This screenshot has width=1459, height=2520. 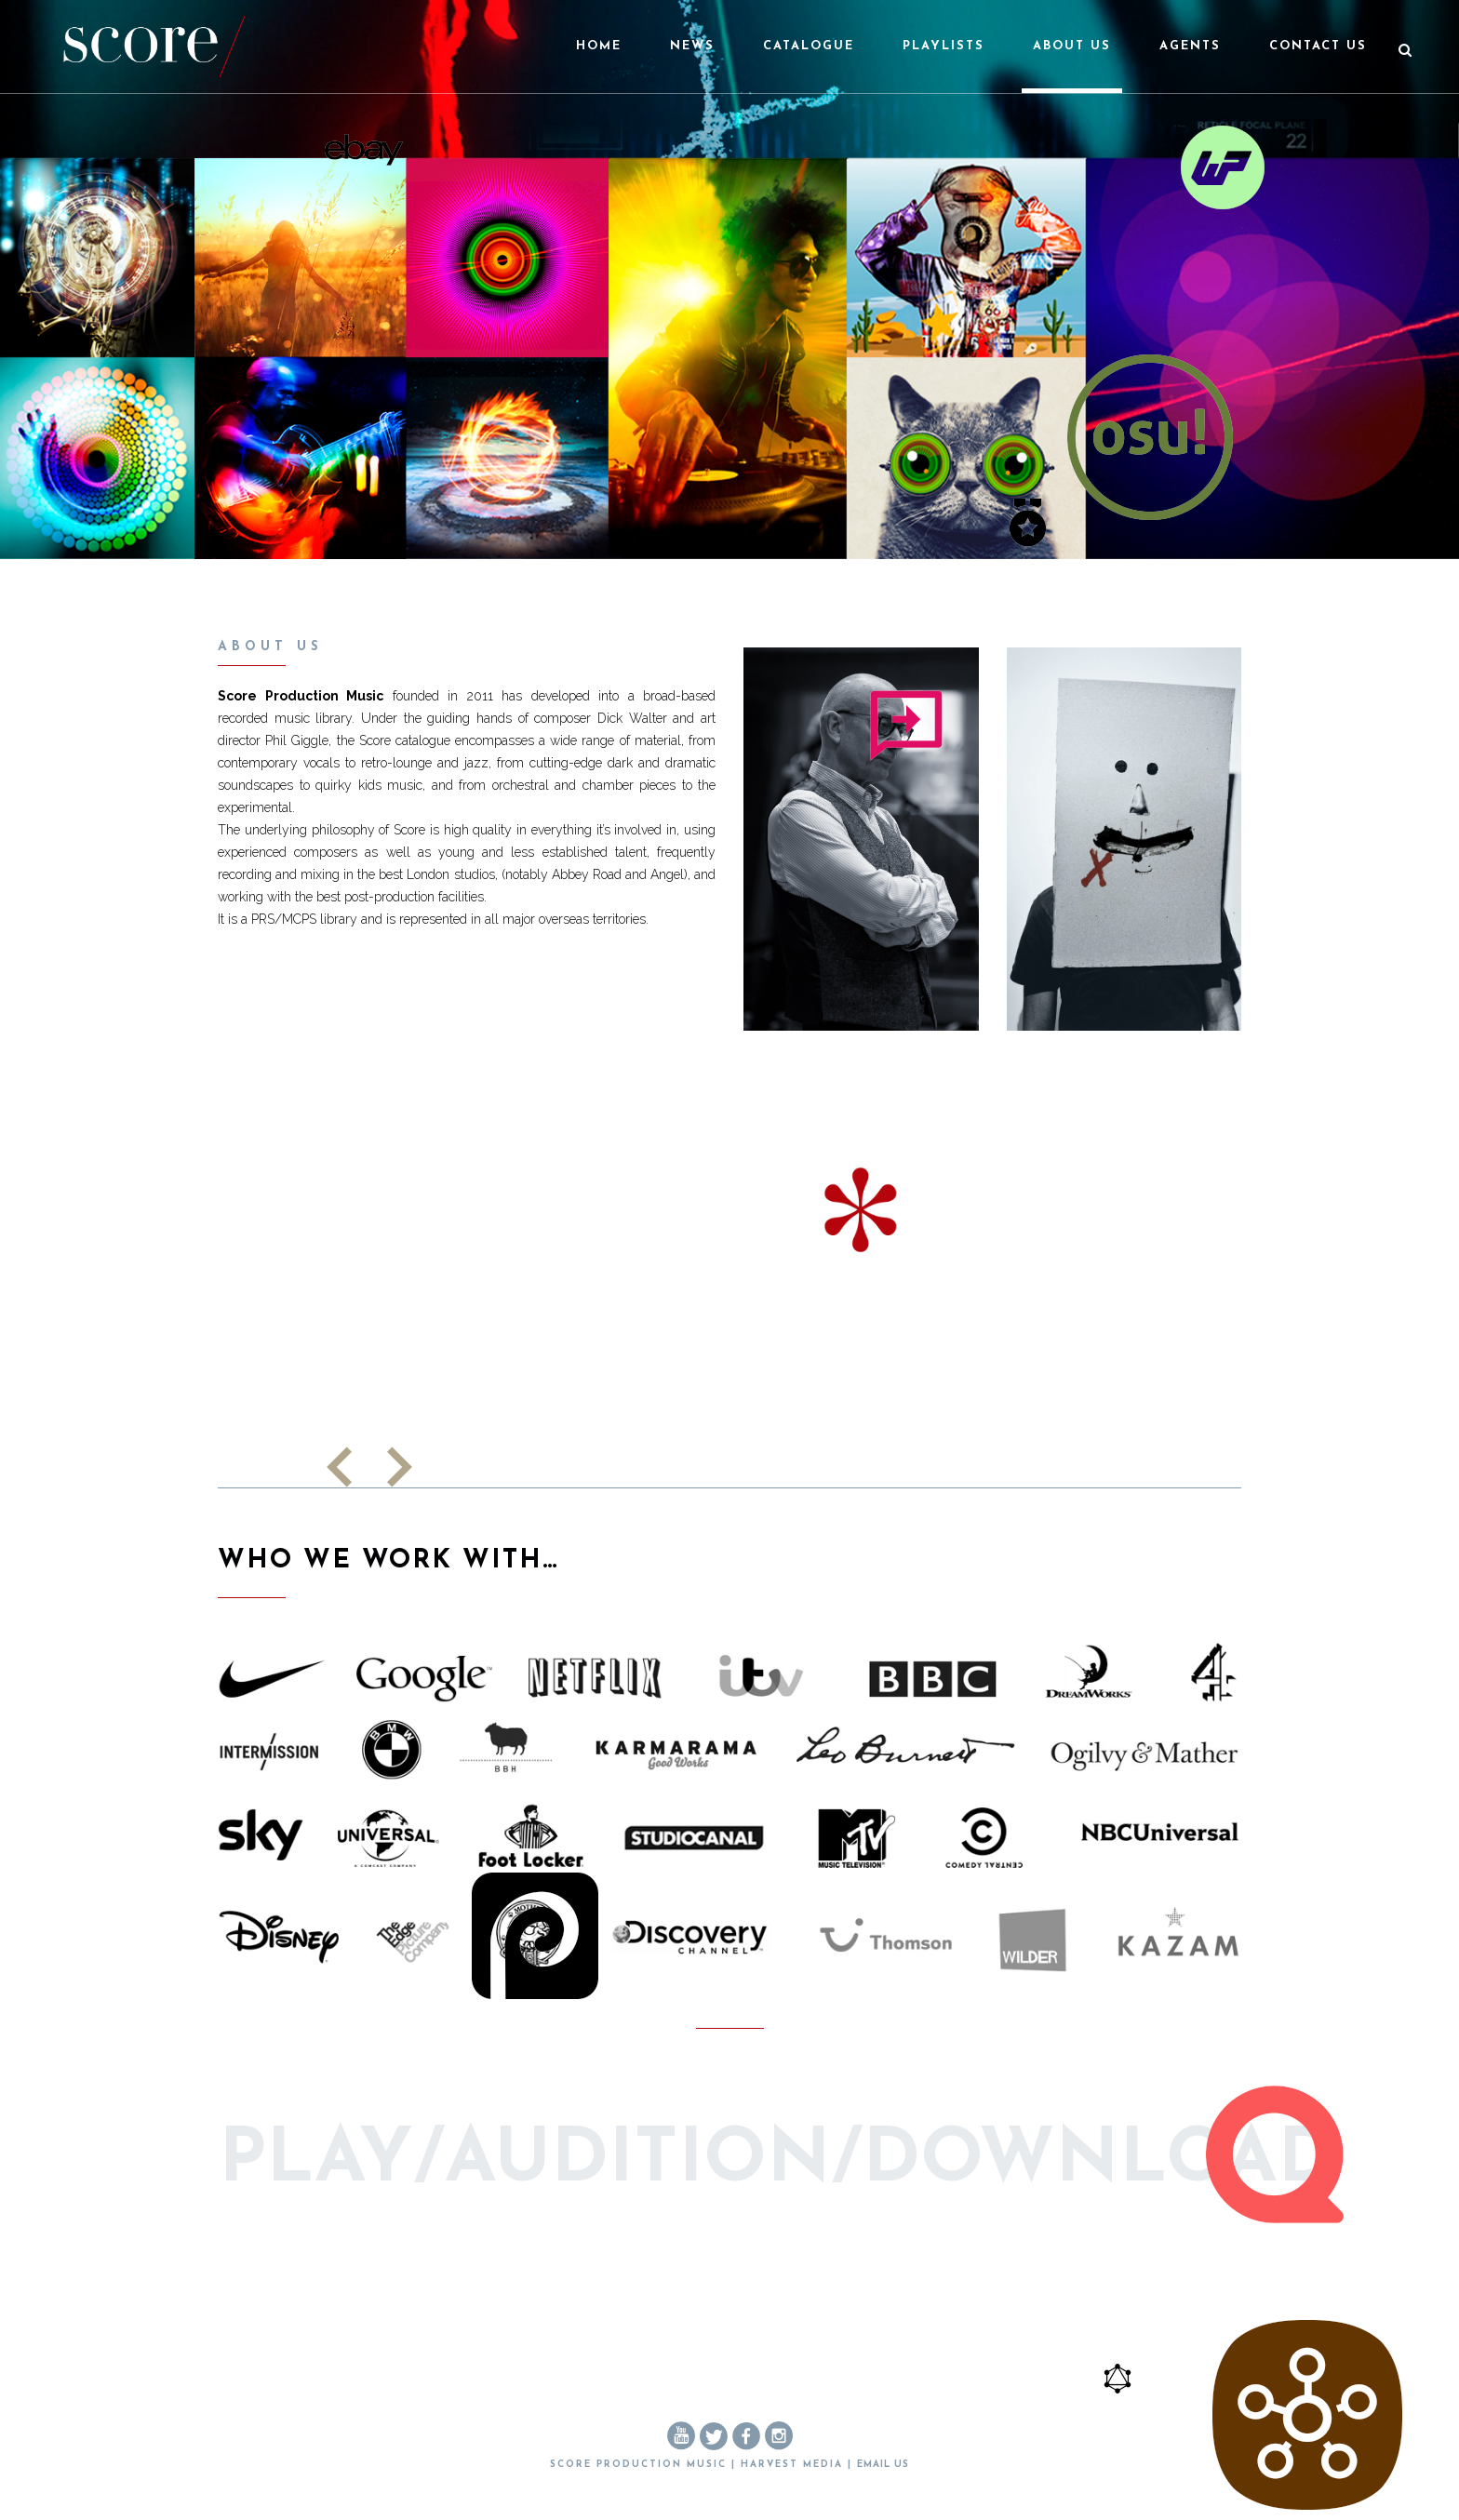 I want to click on open osu! rhythm game, so click(x=1150, y=437).